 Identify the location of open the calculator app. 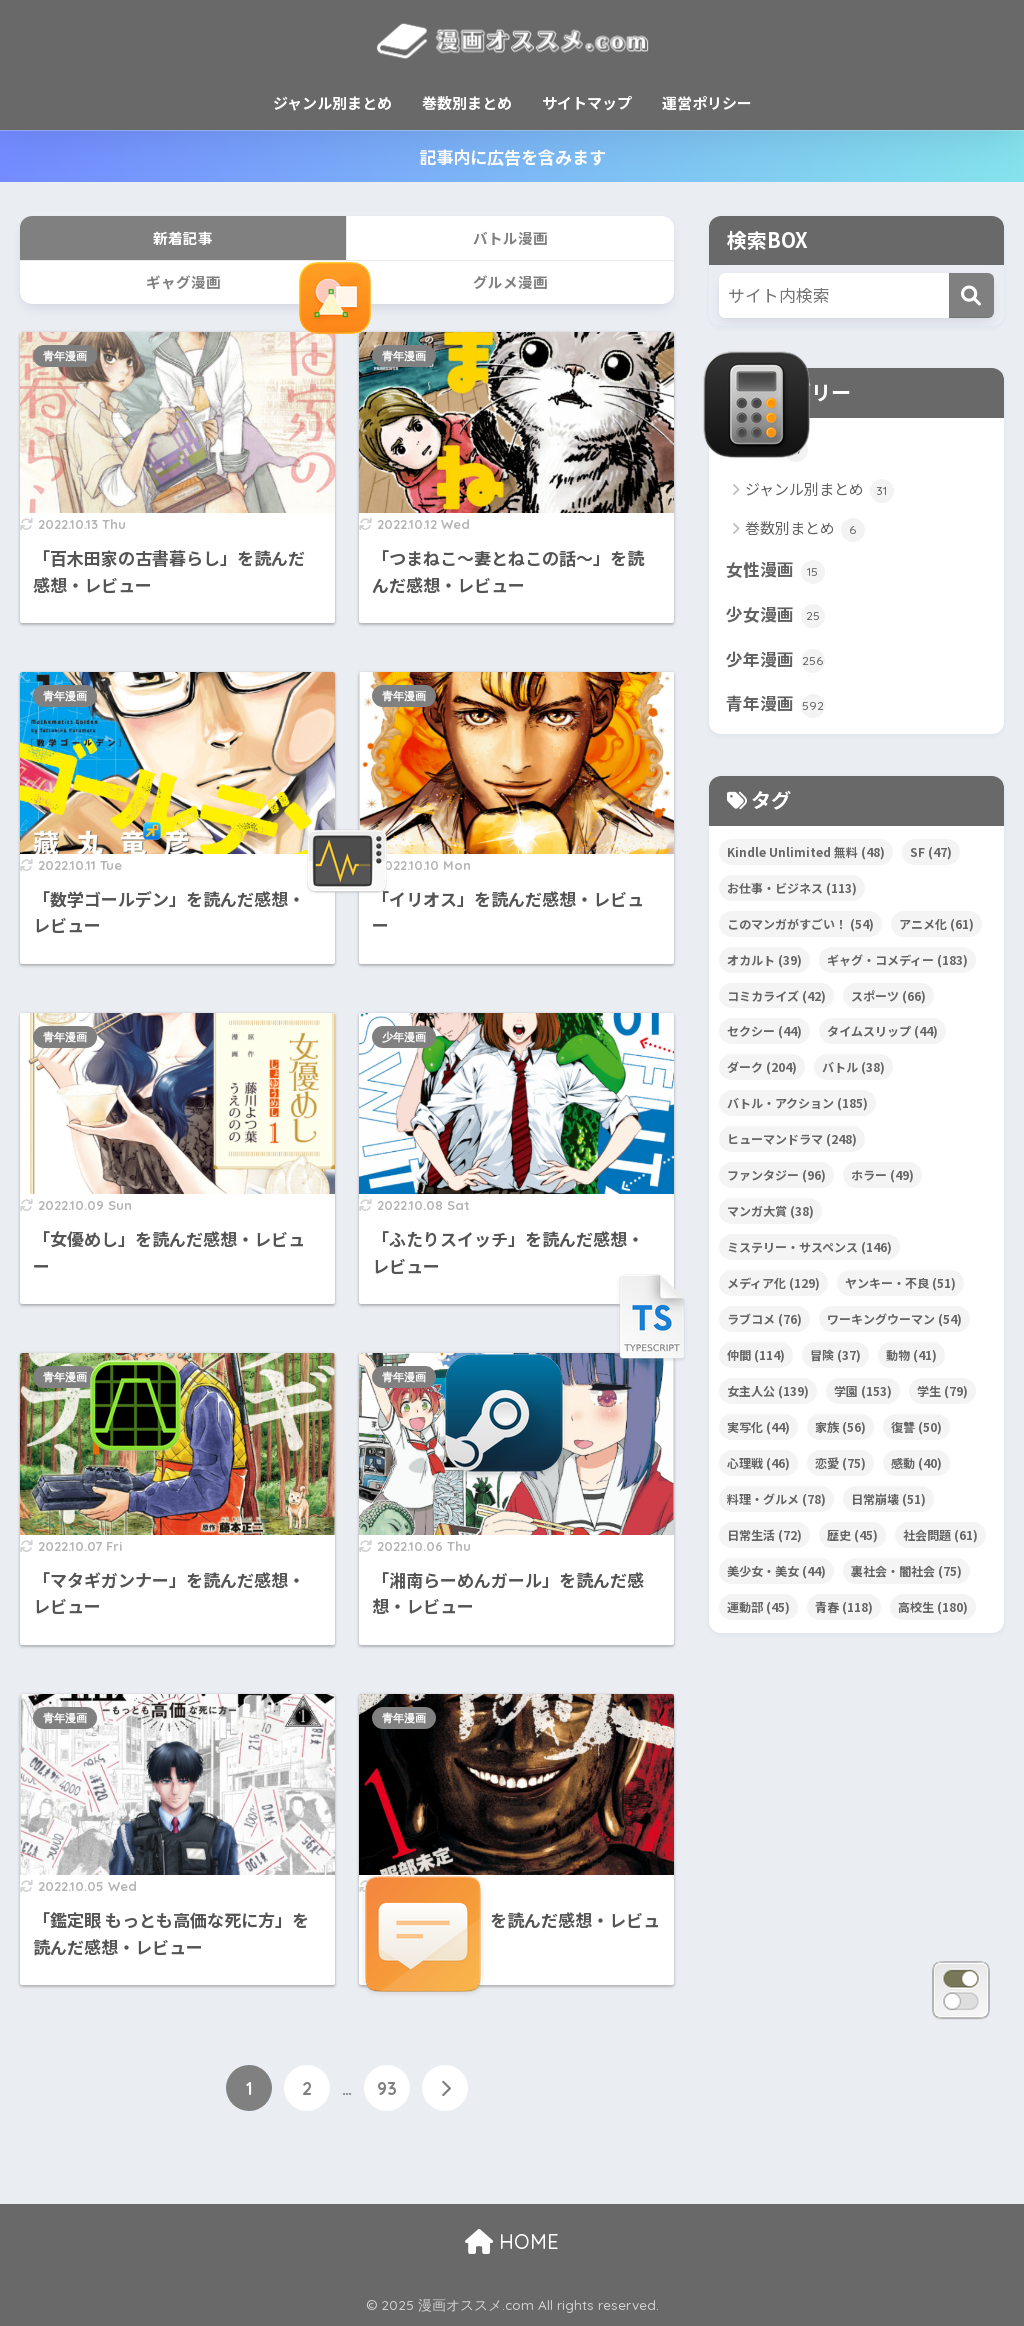
(756, 404).